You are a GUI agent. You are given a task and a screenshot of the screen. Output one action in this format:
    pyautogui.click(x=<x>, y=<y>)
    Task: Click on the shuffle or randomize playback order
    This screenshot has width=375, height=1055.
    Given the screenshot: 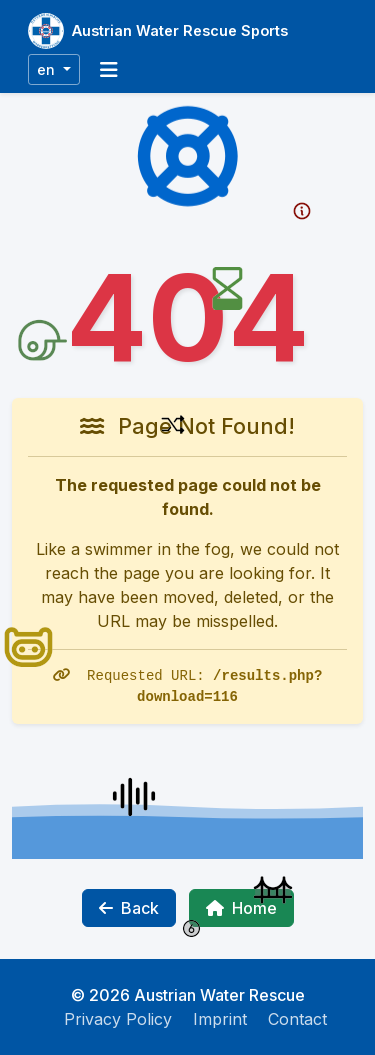 What is the action you would take?
    pyautogui.click(x=172, y=424)
    